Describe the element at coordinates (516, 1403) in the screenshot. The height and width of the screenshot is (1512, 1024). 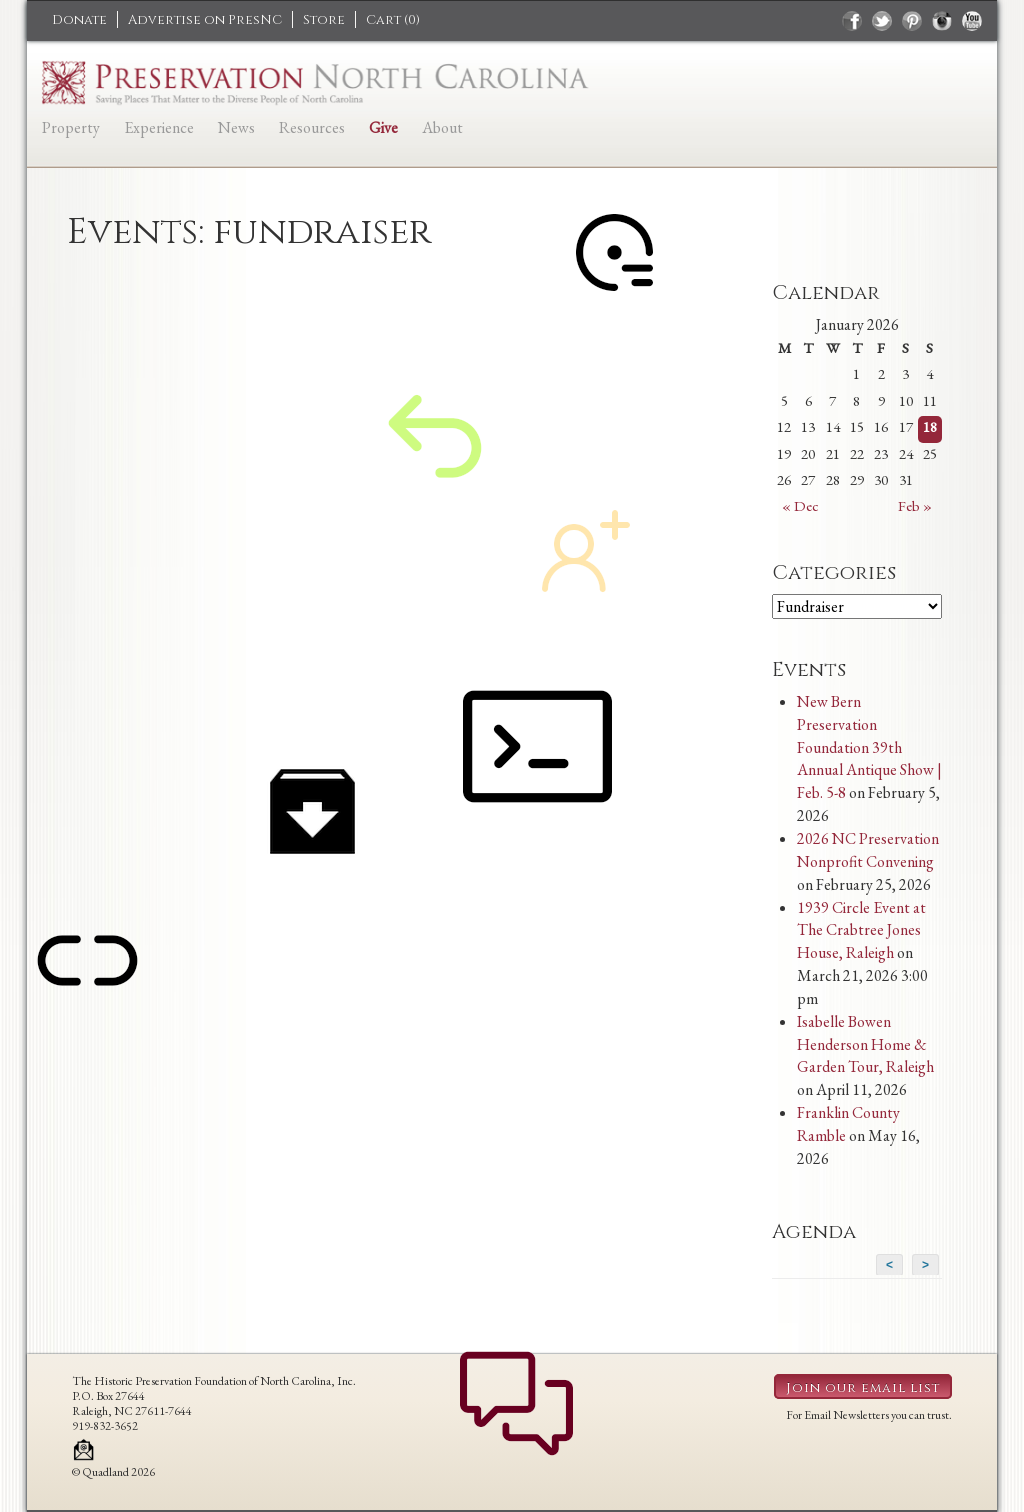
I see `view discussion thread` at that location.